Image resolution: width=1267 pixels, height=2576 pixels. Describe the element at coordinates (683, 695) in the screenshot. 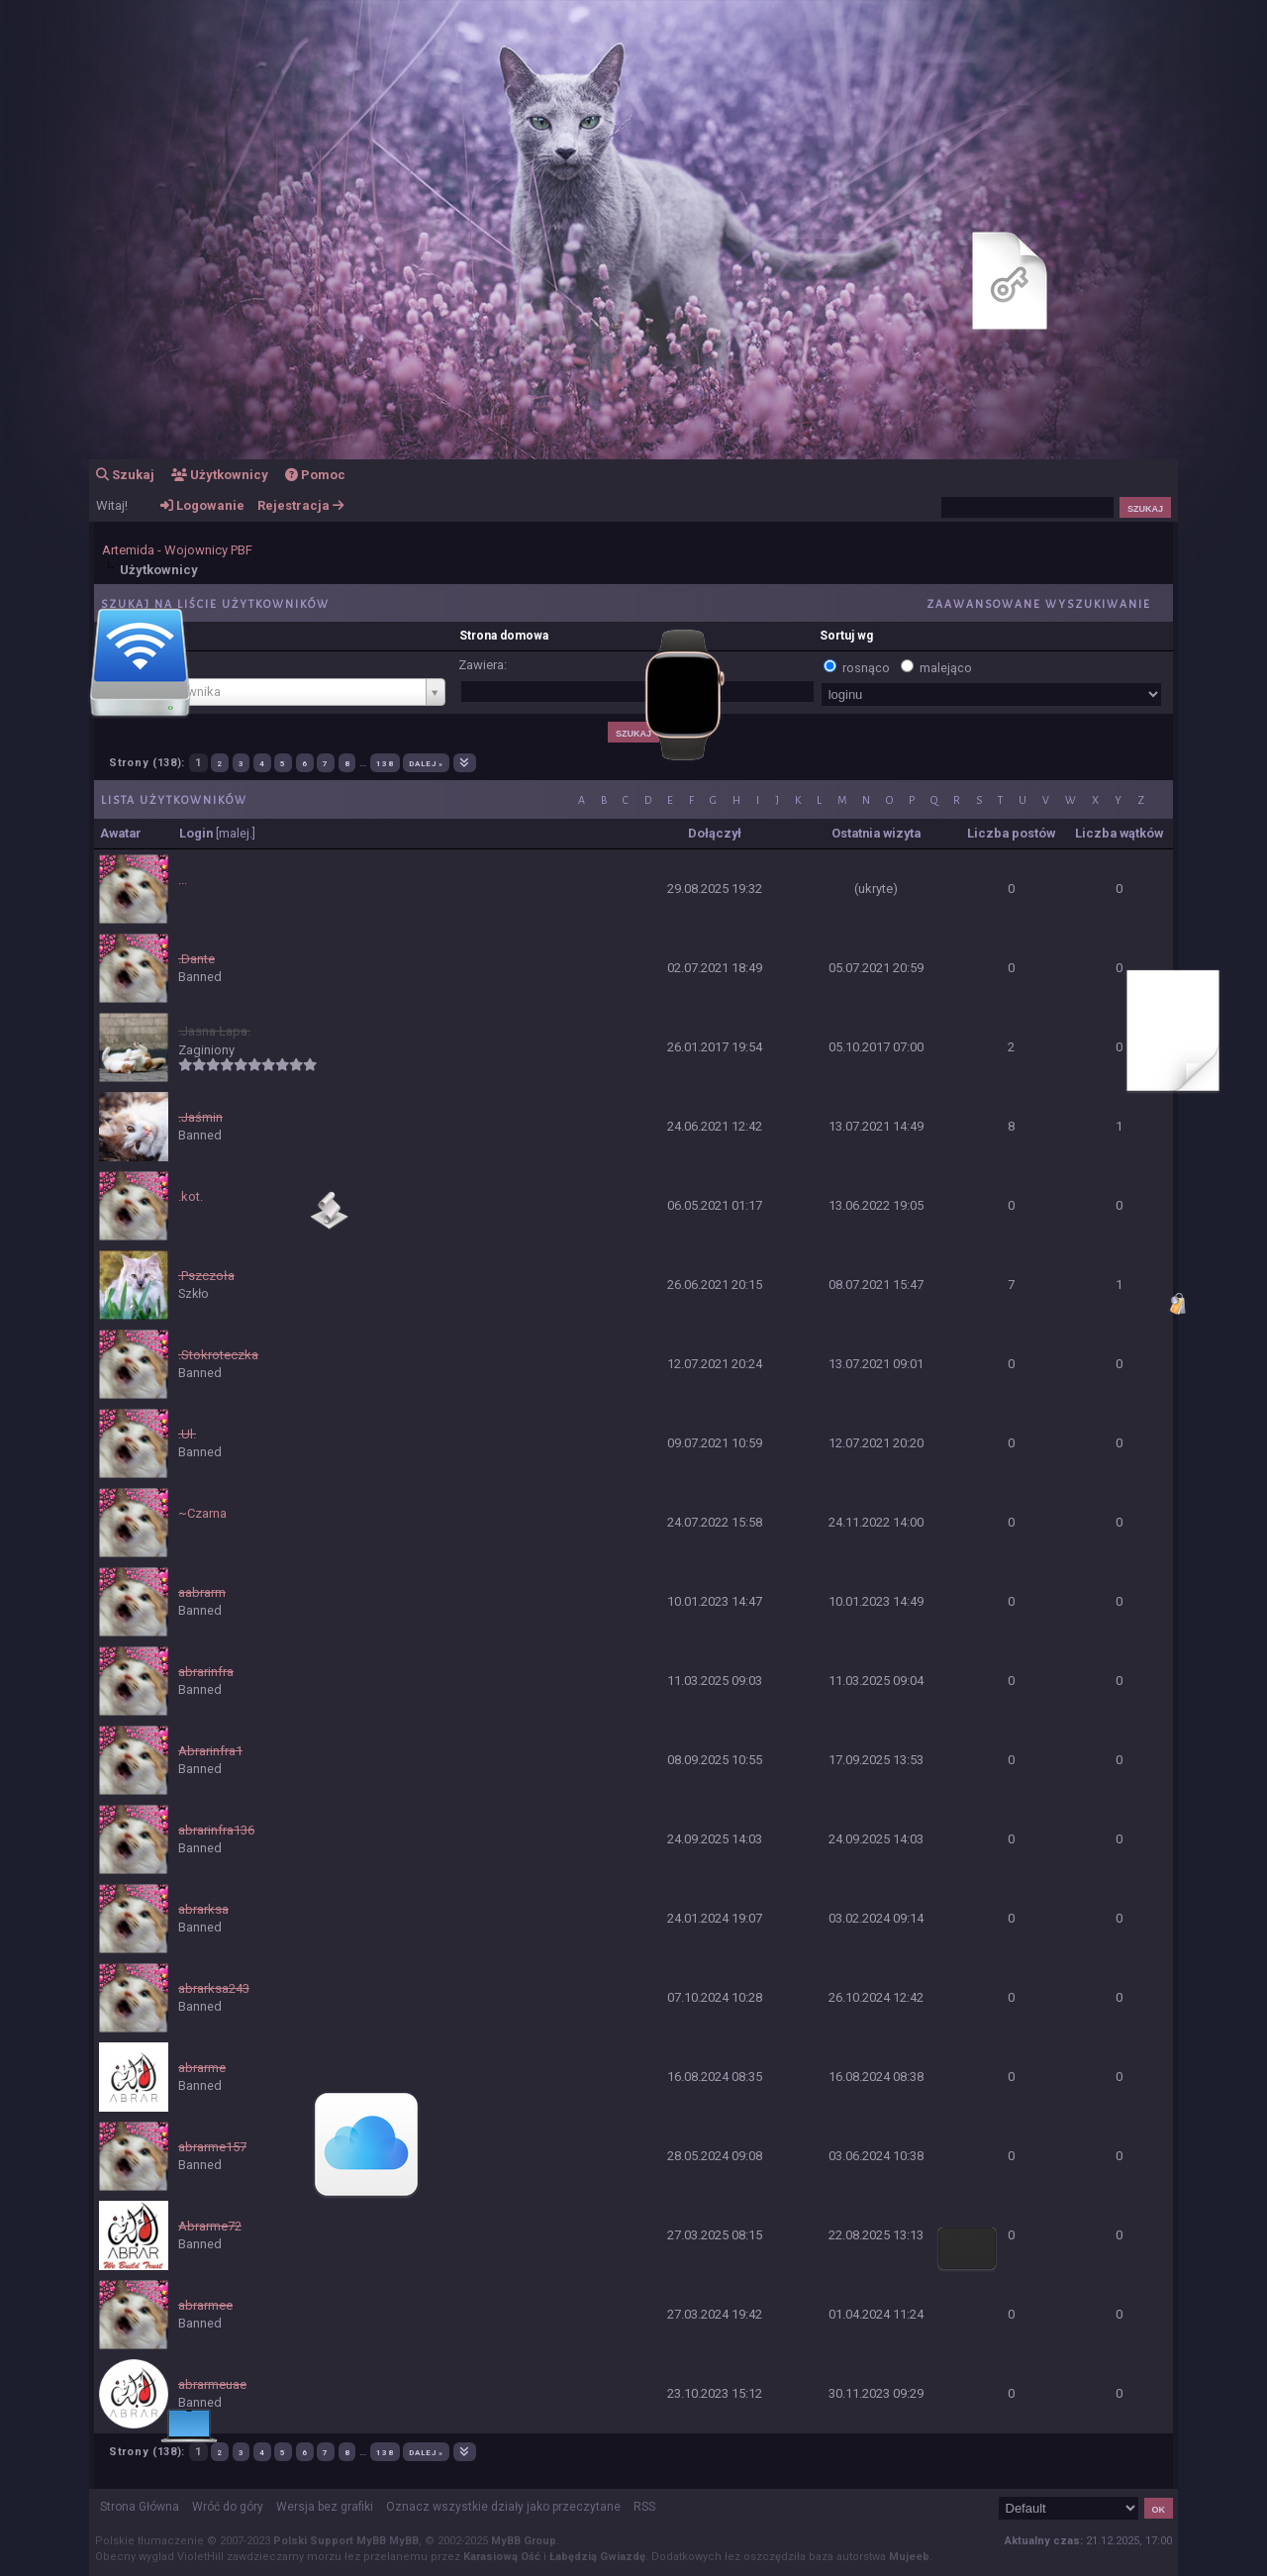

I see `apple watch series 10 device icon` at that location.